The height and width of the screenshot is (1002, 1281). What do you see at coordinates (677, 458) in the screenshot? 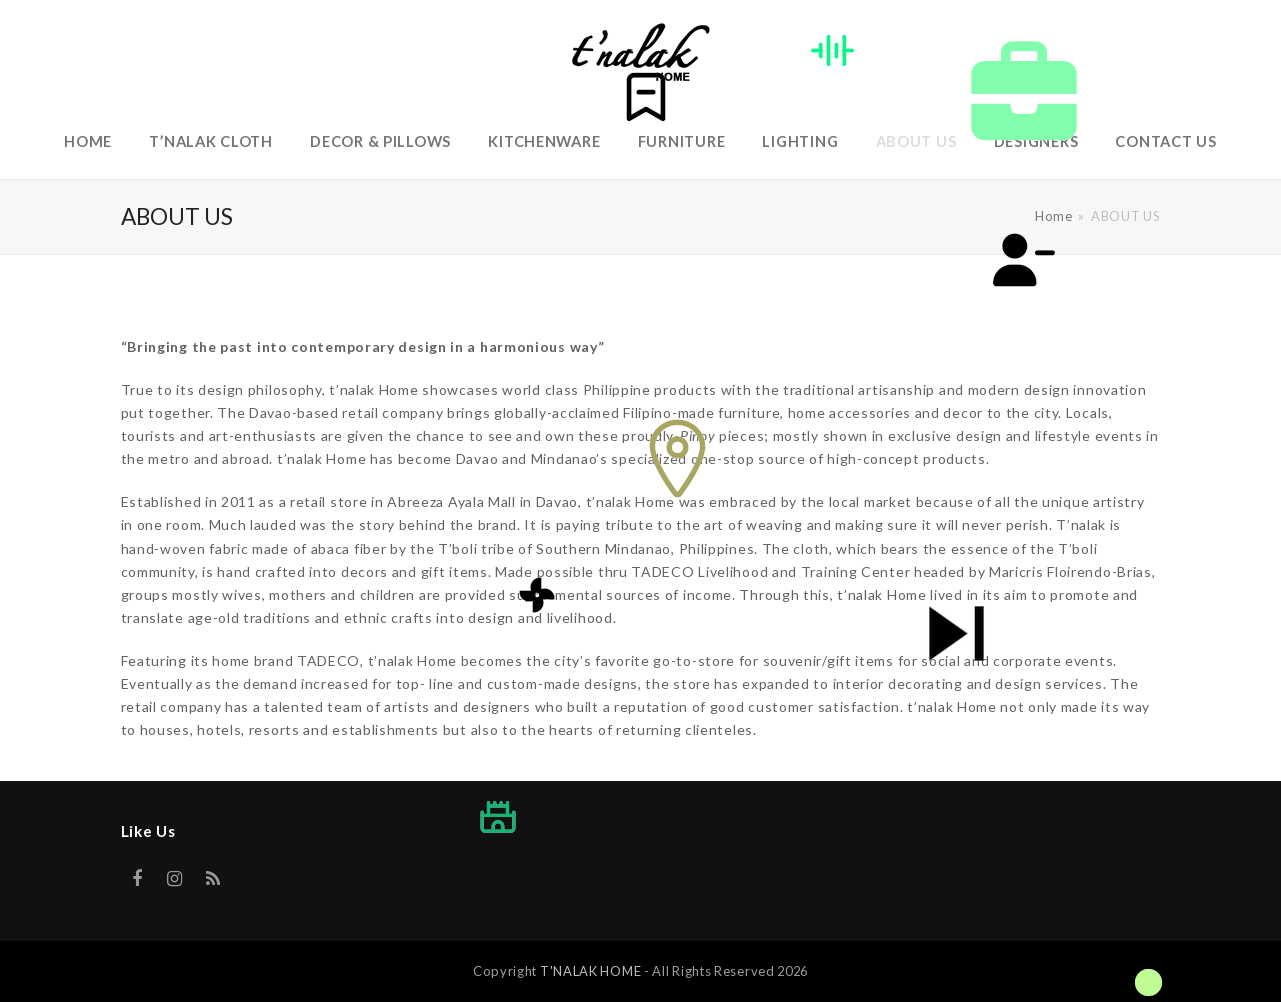
I see `view current location on map` at bounding box center [677, 458].